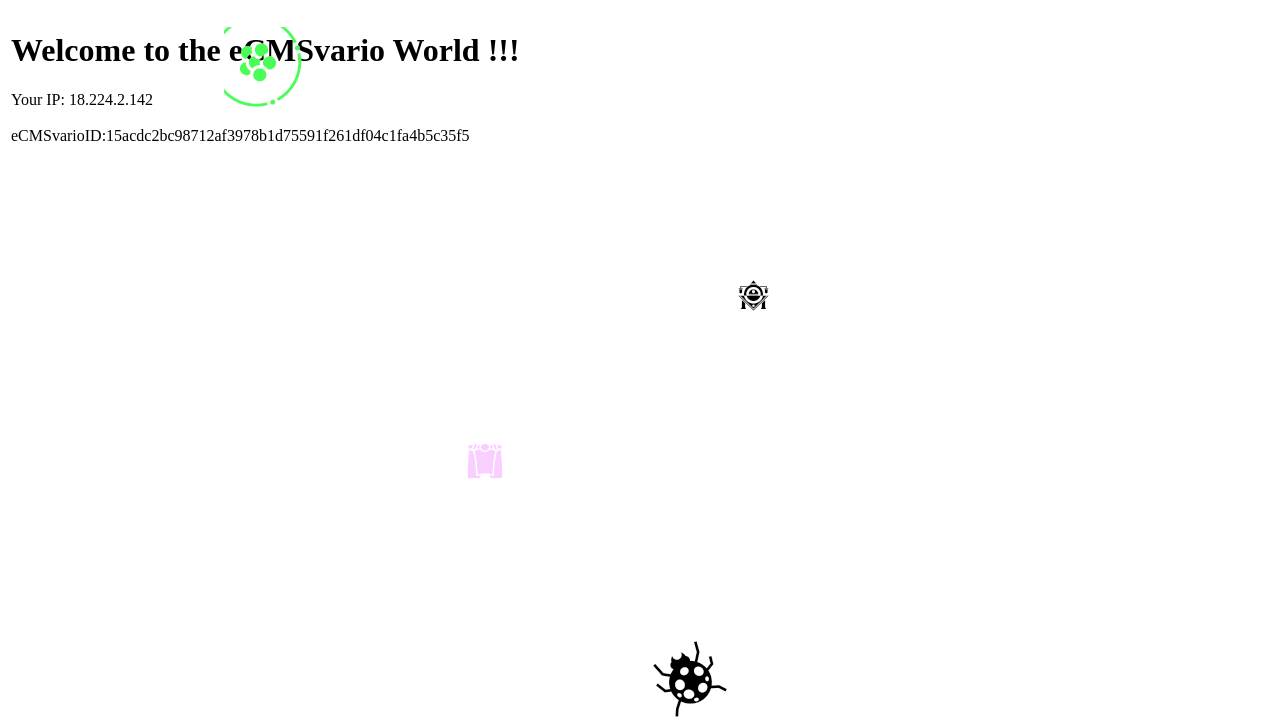 The width and height of the screenshot is (1280, 720). What do you see at coordinates (485, 461) in the screenshot?
I see `equip basic armor or clothing item` at bounding box center [485, 461].